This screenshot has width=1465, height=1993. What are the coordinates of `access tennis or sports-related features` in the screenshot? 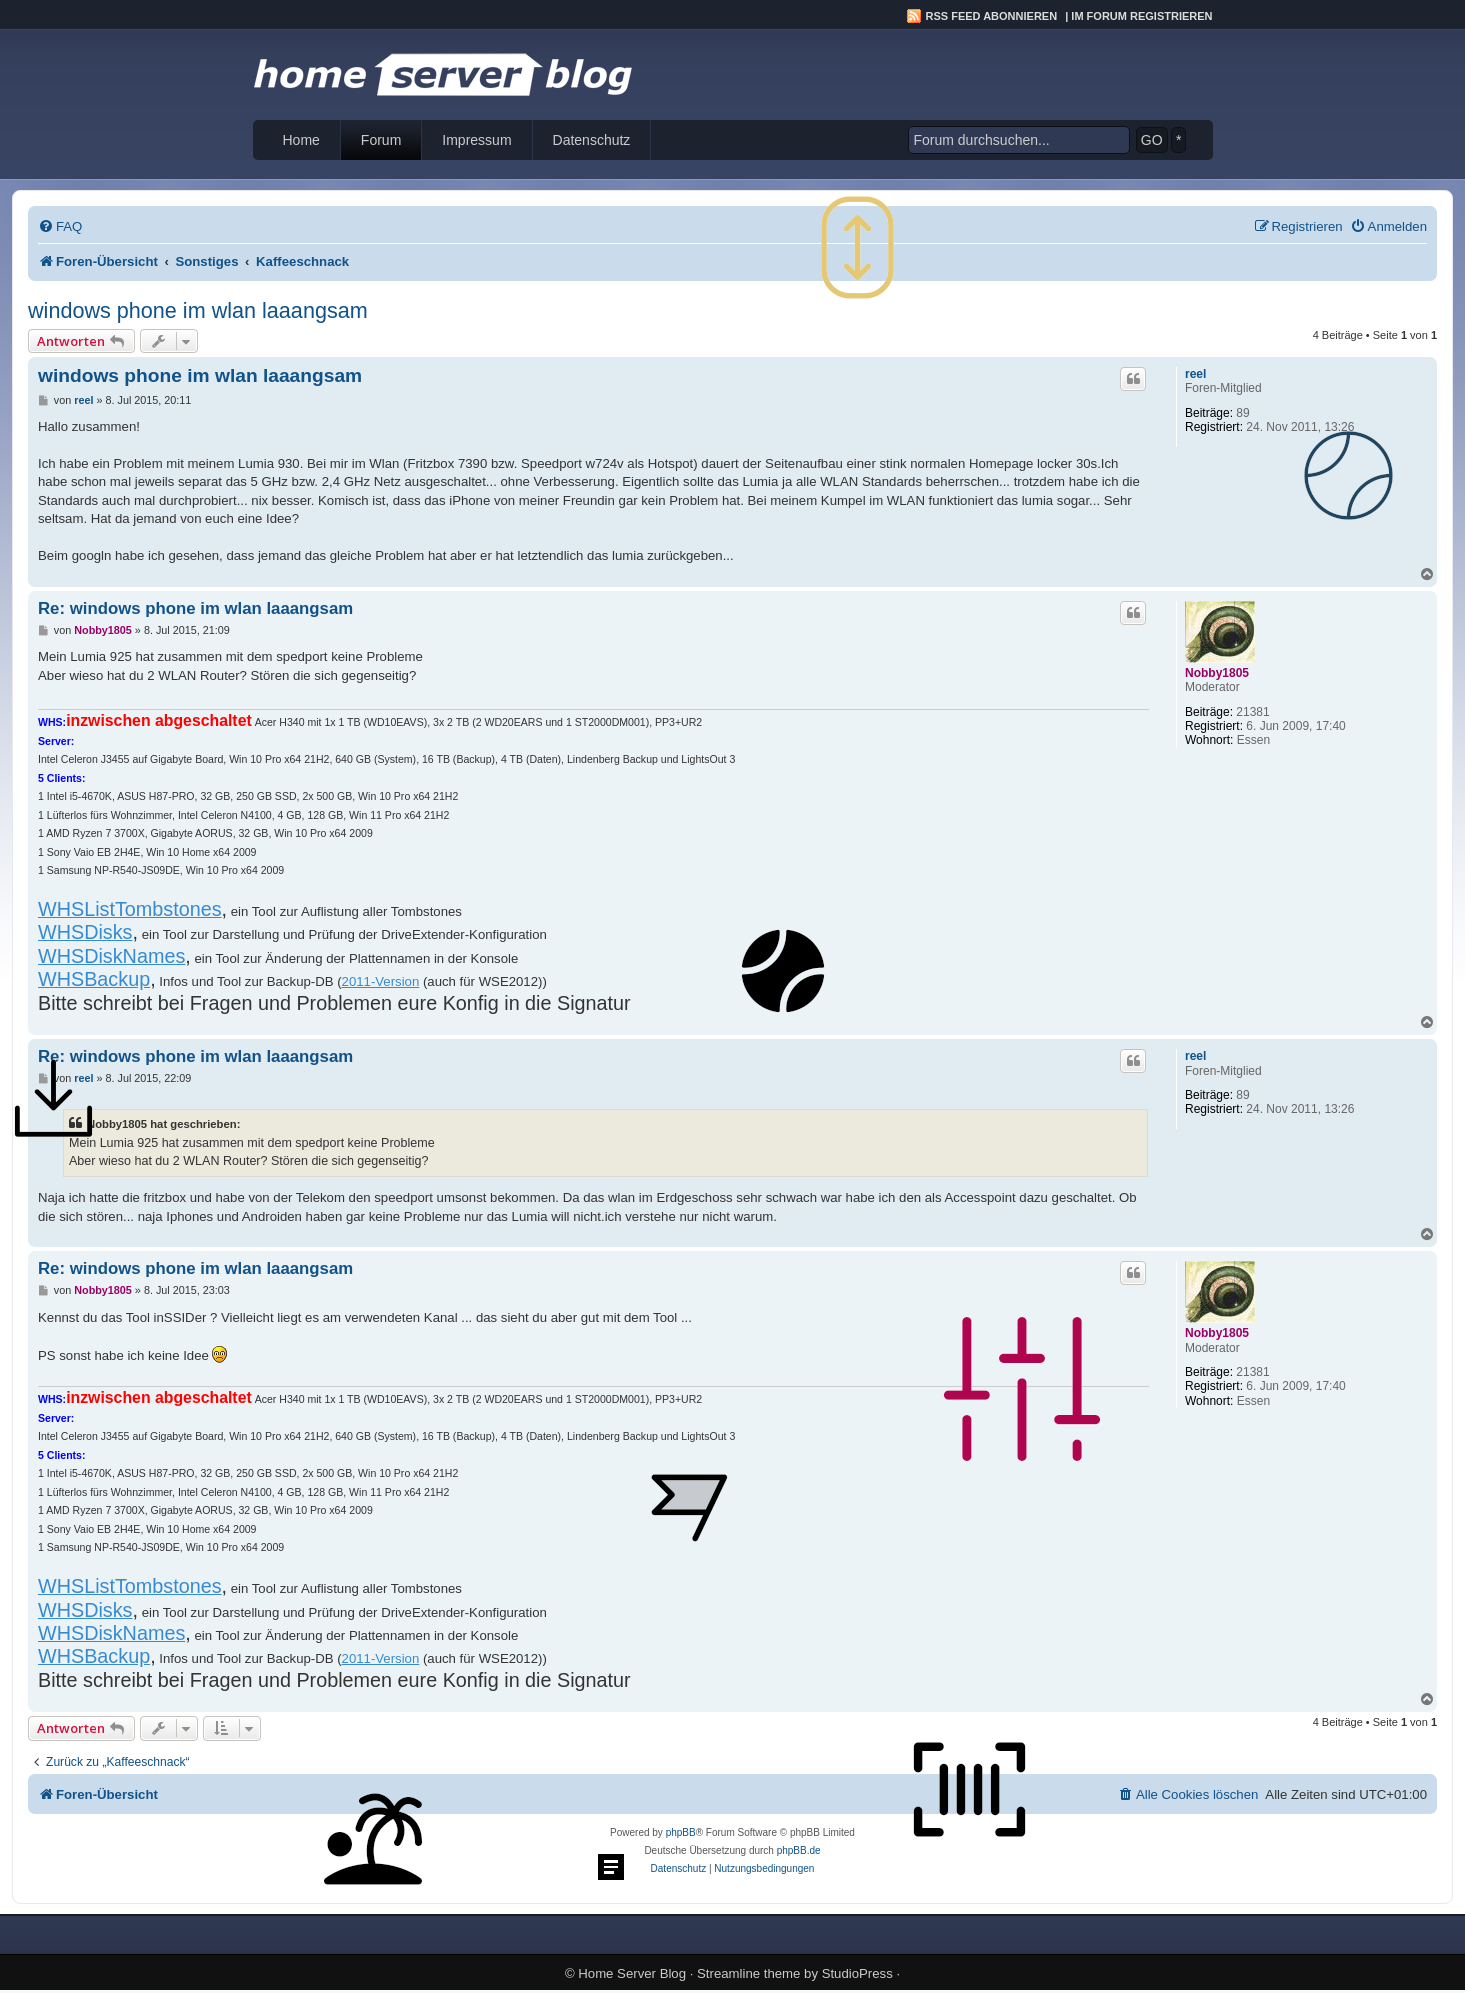 It's located at (1348, 475).